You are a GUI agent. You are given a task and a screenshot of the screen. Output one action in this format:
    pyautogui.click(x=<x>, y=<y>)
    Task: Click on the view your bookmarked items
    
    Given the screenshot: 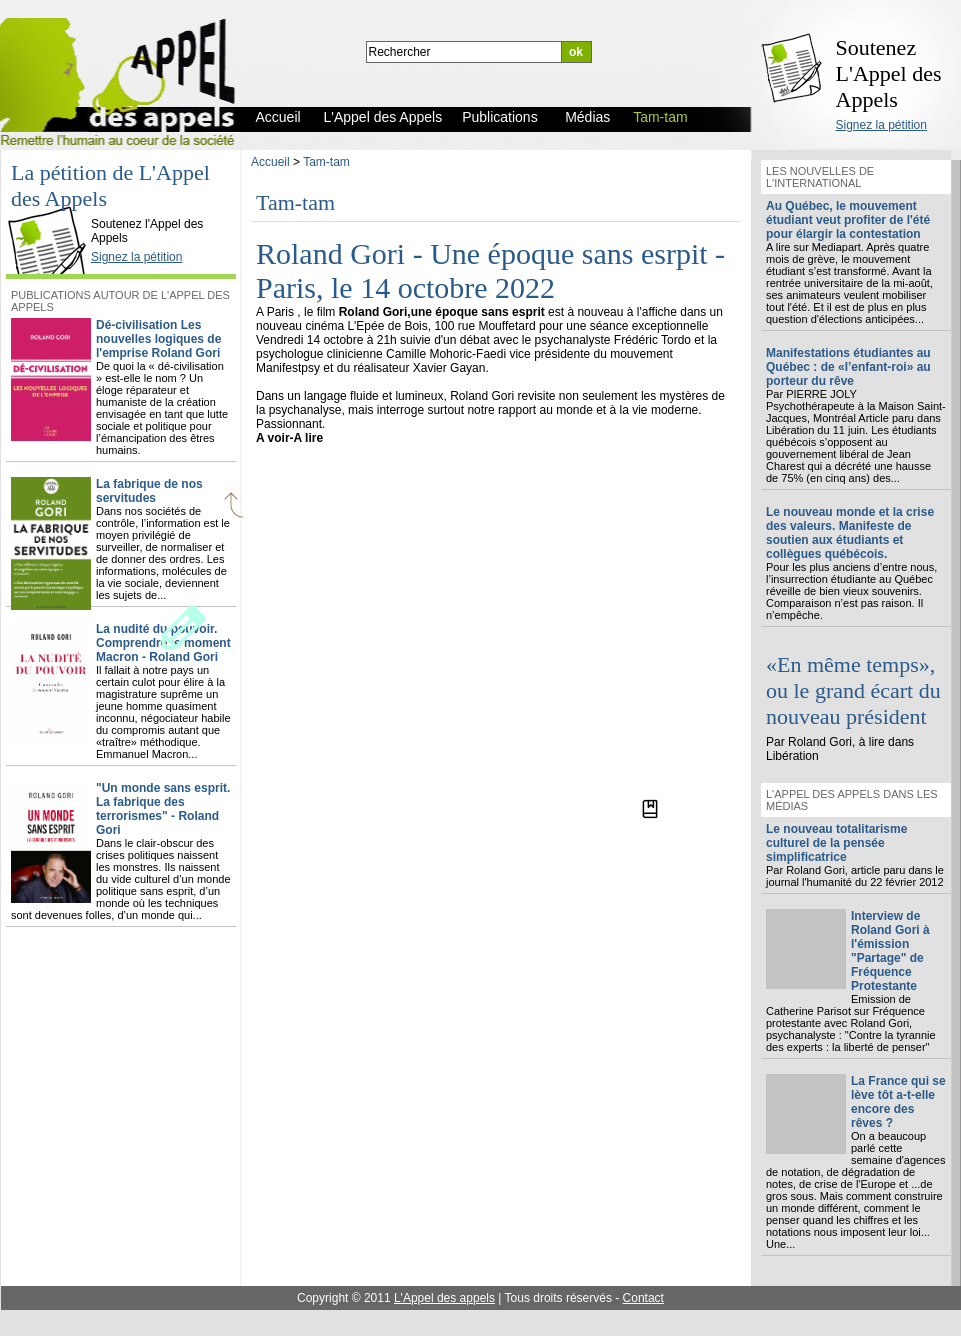 What is the action you would take?
    pyautogui.click(x=650, y=809)
    